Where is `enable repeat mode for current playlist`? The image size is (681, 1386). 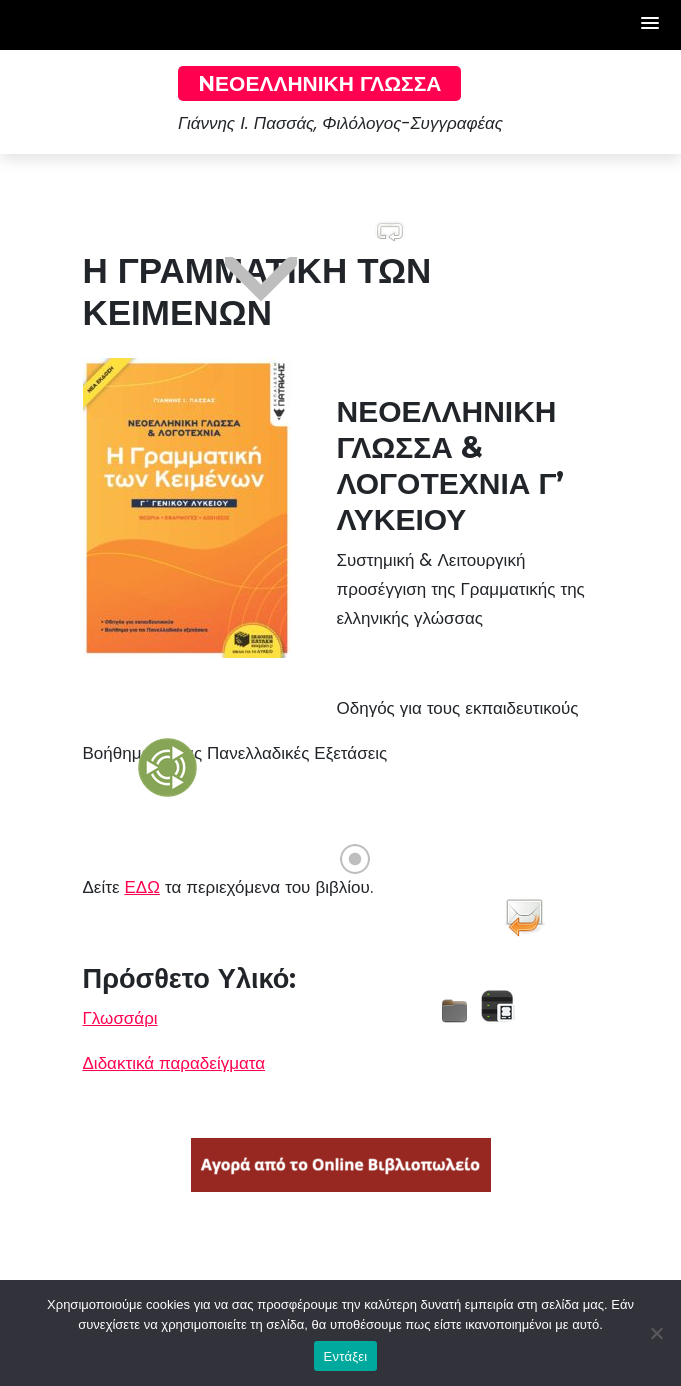 enable repeat mode for current playlist is located at coordinates (390, 231).